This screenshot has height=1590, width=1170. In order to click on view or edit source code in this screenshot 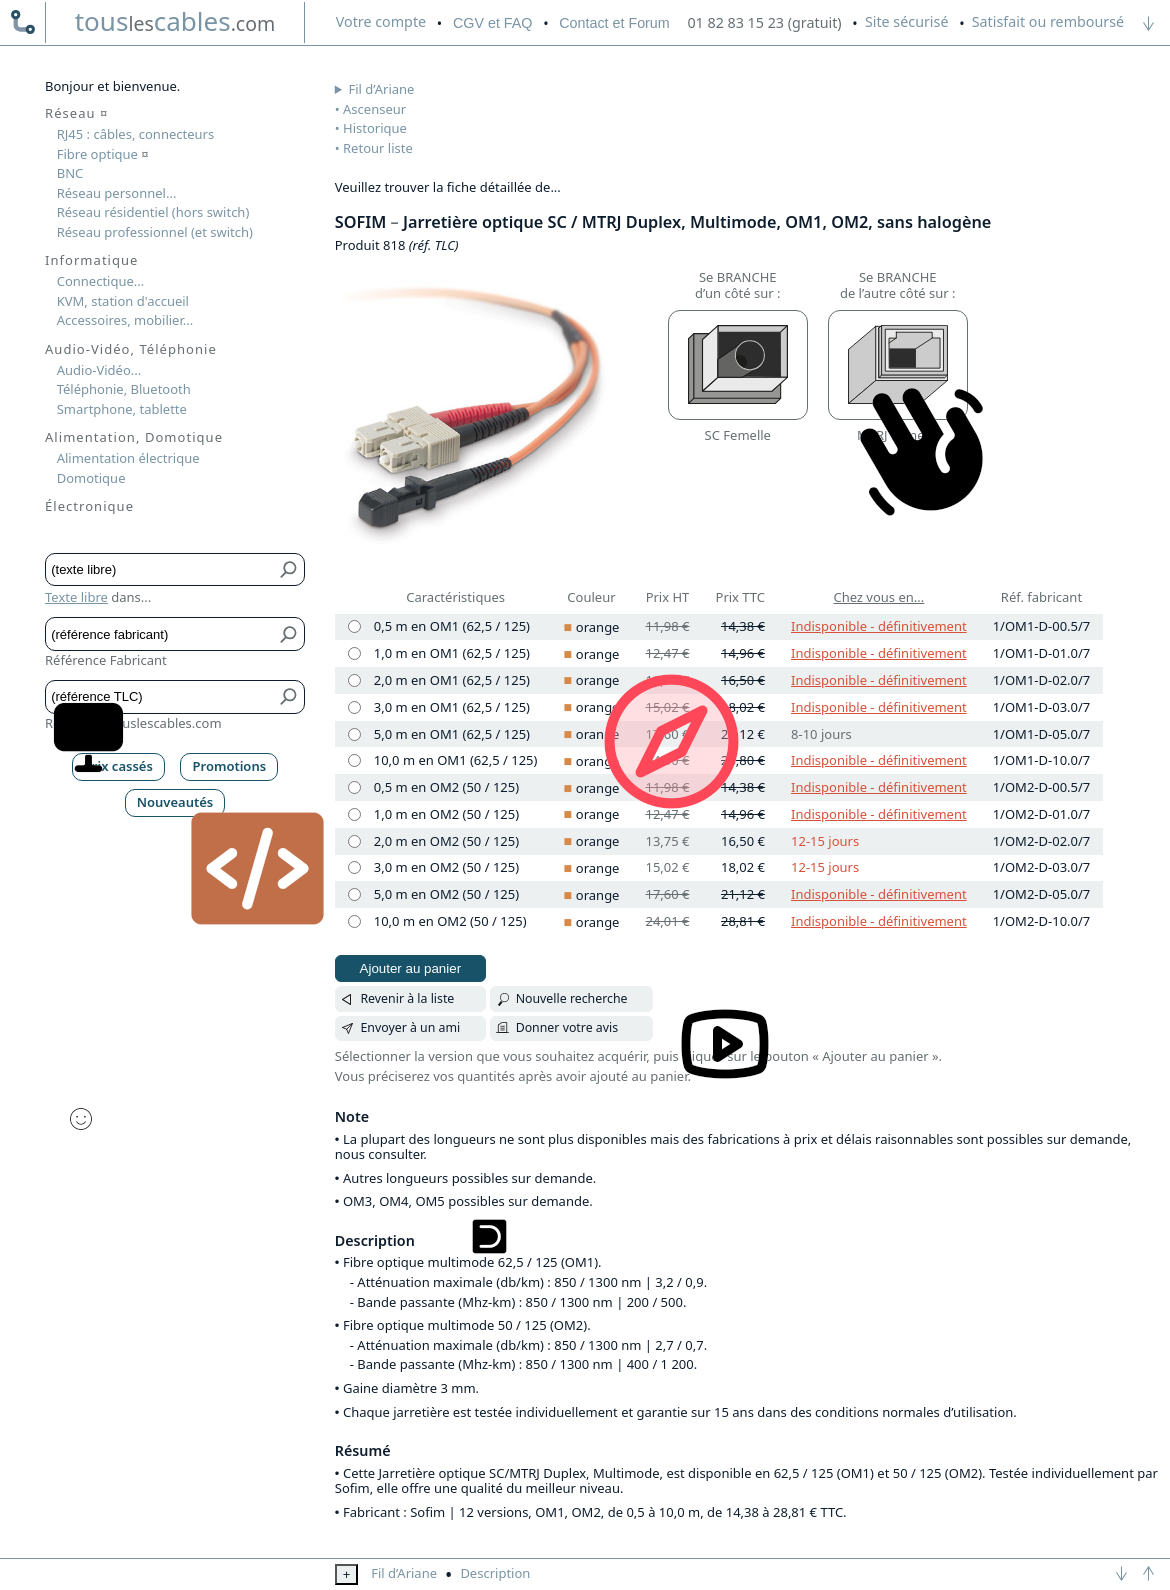, I will do `click(257, 868)`.